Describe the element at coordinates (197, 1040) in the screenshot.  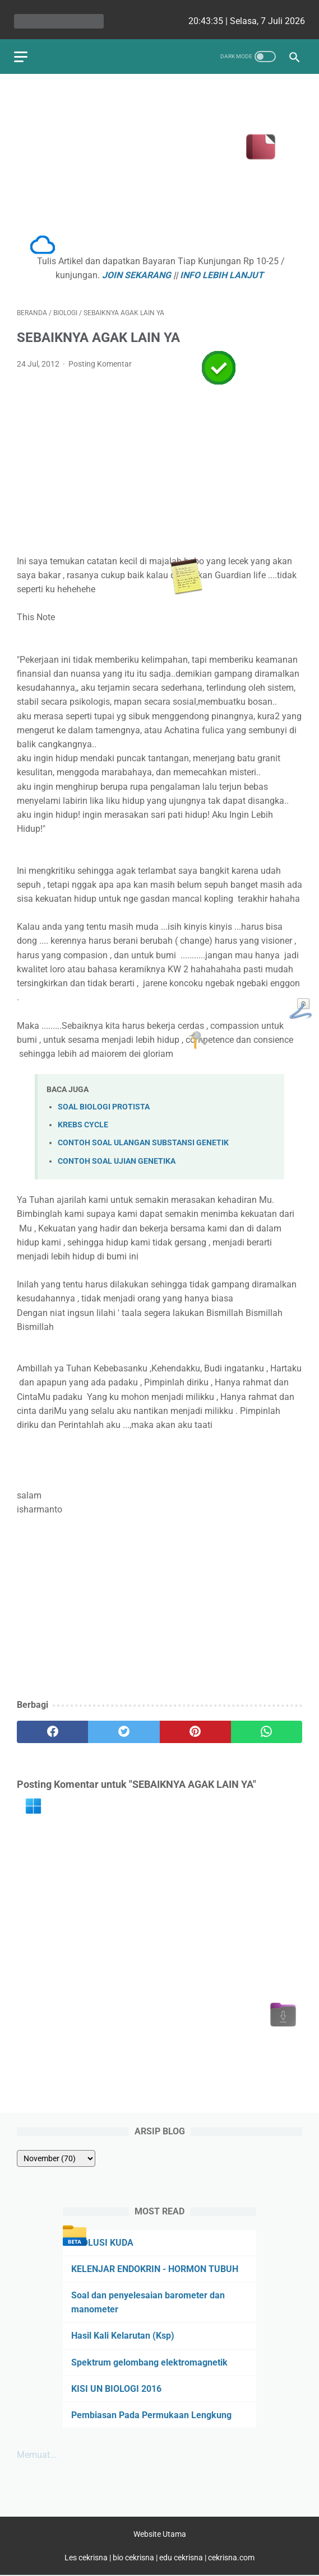
I see `access security credentials or passwords` at that location.